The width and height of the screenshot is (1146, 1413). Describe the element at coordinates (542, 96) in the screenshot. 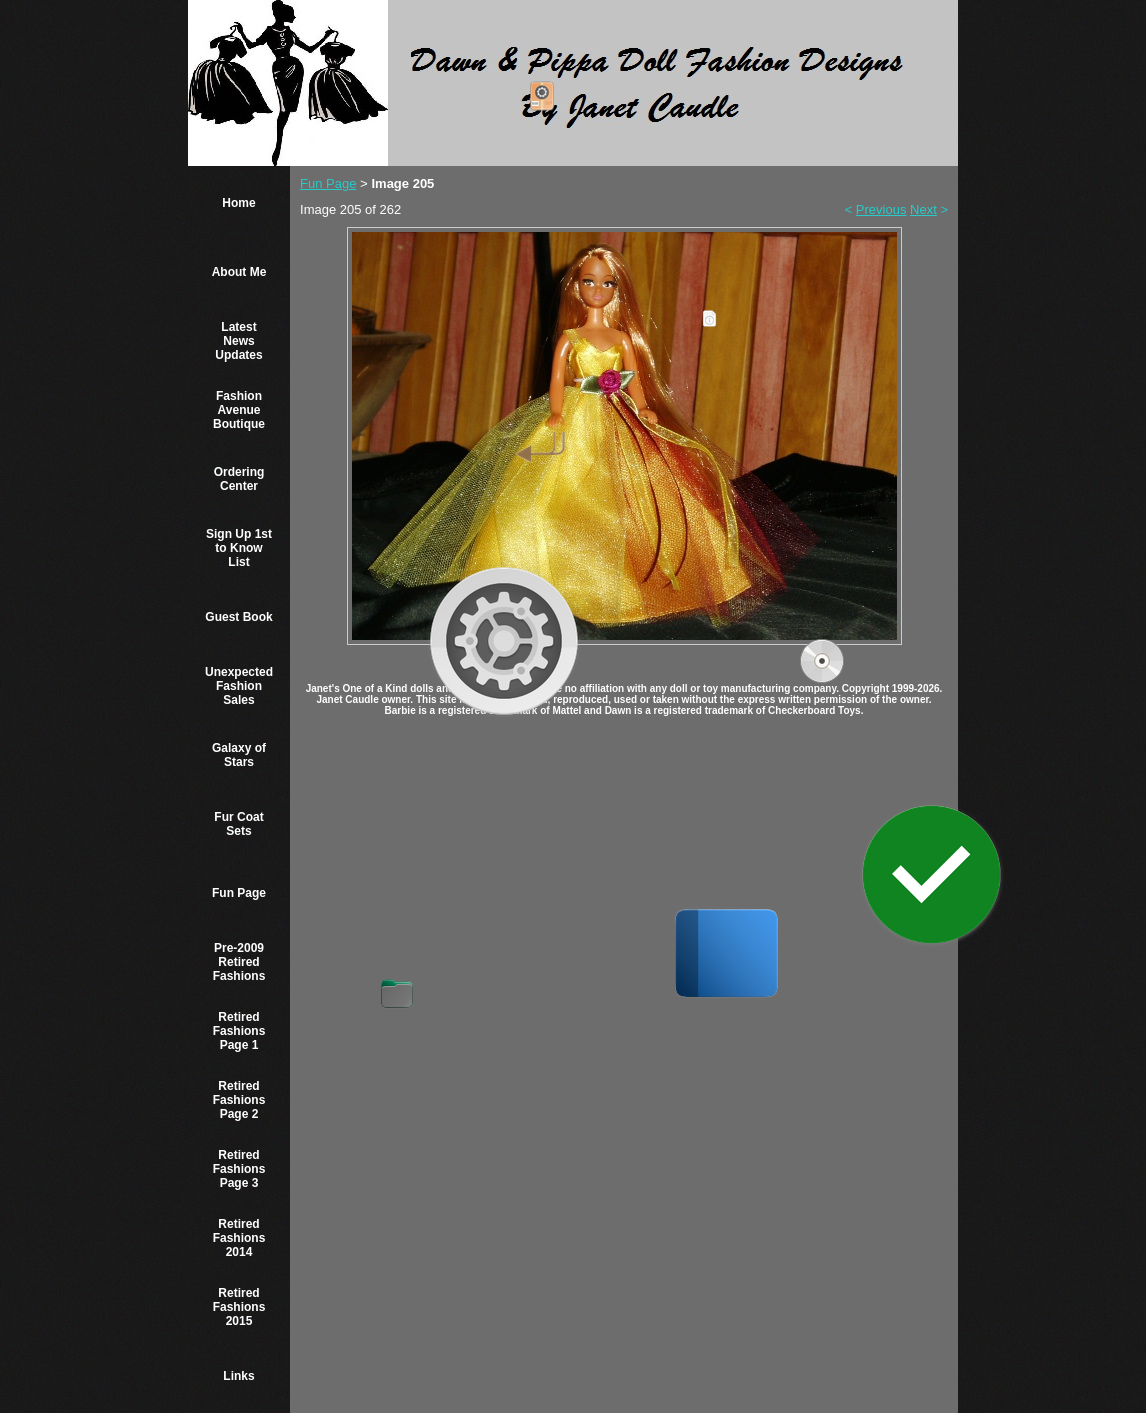

I see `indicates package manager is processing` at that location.